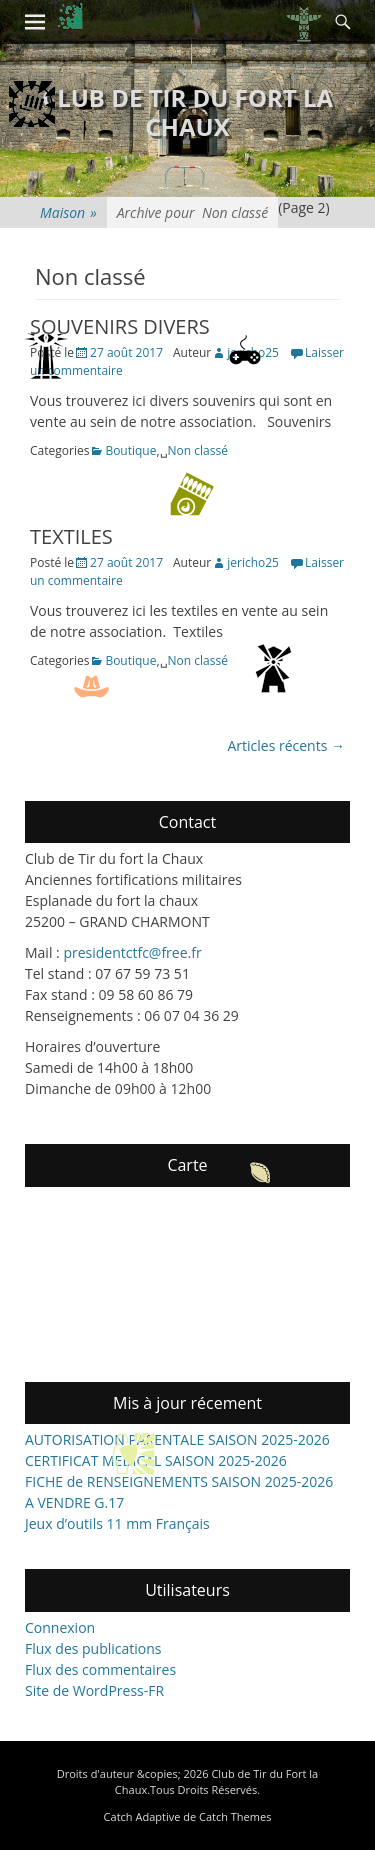 Image resolution: width=375 pixels, height=1850 pixels. I want to click on activate protective shield or barrier, so click(133, 1453).